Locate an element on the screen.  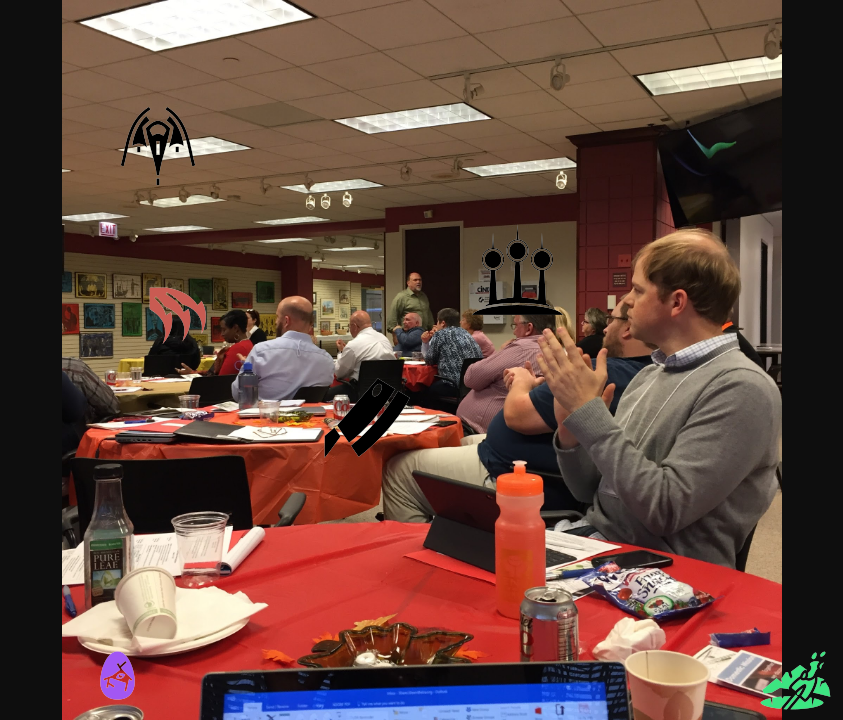
select a scout ship unit in a strategy game is located at coordinates (158, 146).